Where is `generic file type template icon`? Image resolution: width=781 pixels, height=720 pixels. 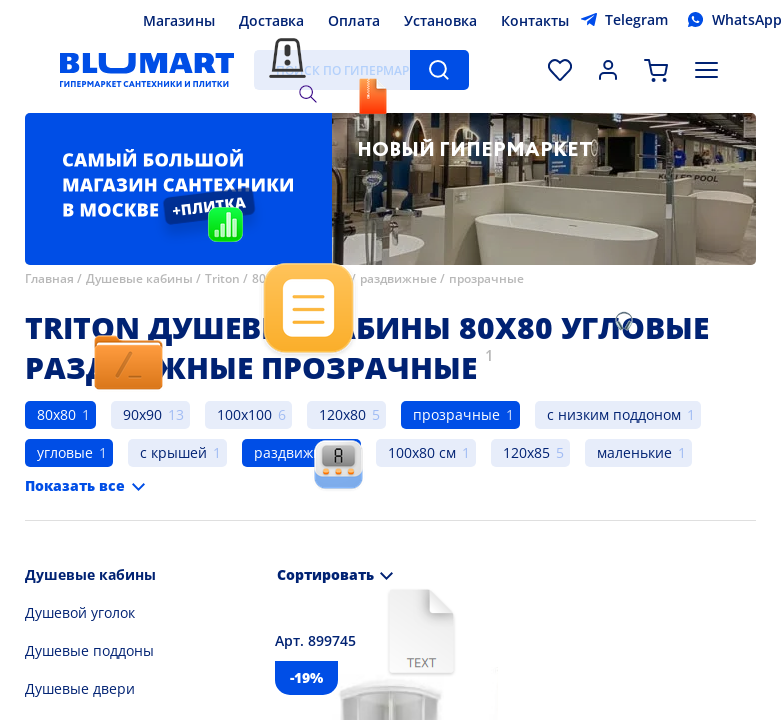
generic file type template icon is located at coordinates (421, 632).